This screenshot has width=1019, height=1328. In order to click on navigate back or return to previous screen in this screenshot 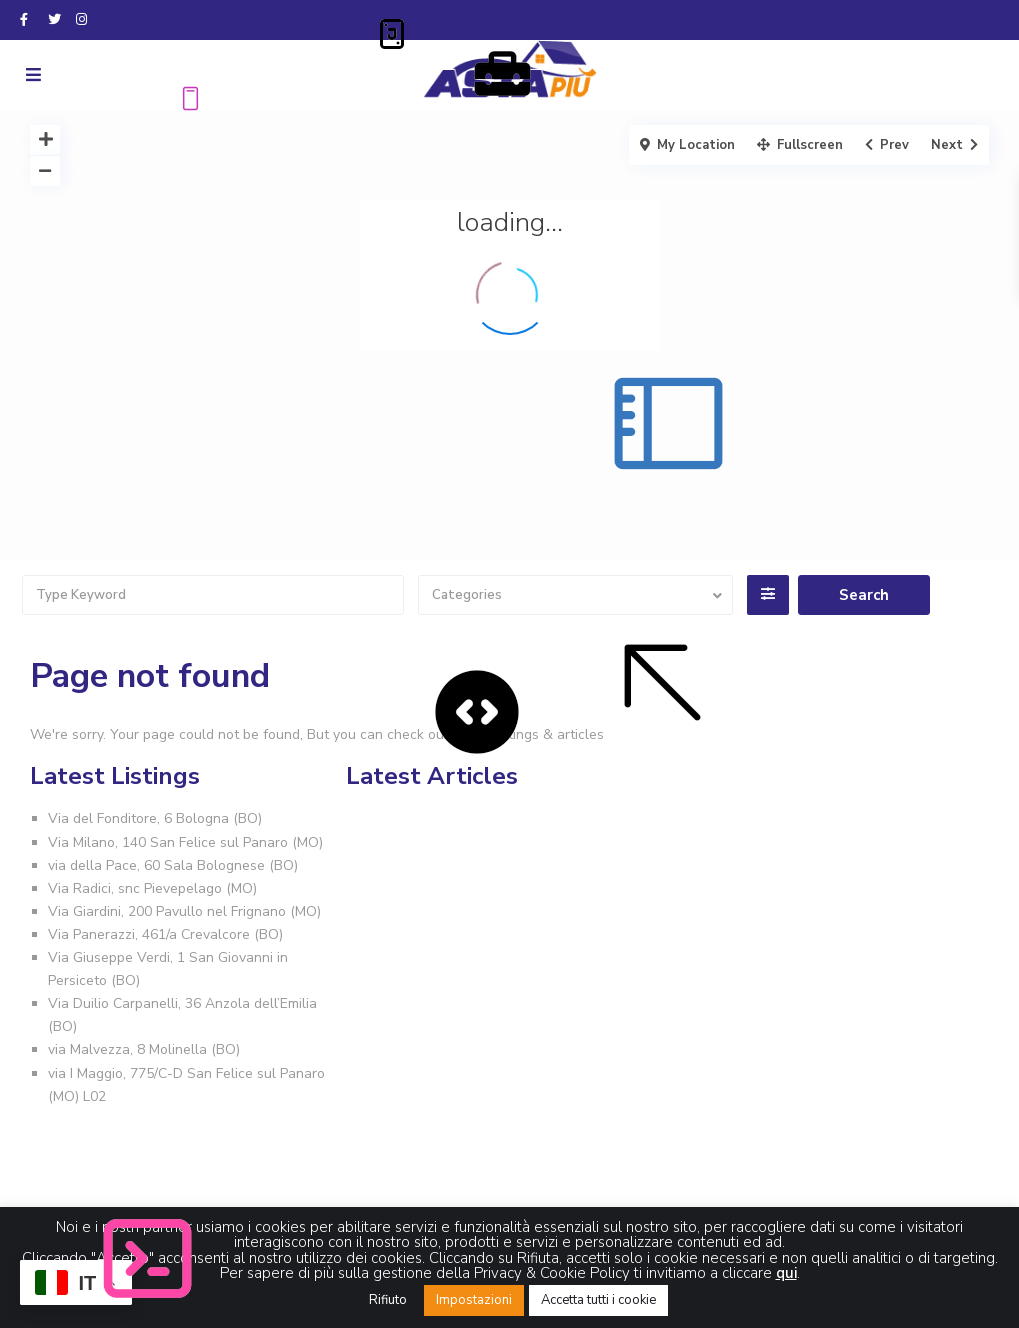, I will do `click(662, 682)`.